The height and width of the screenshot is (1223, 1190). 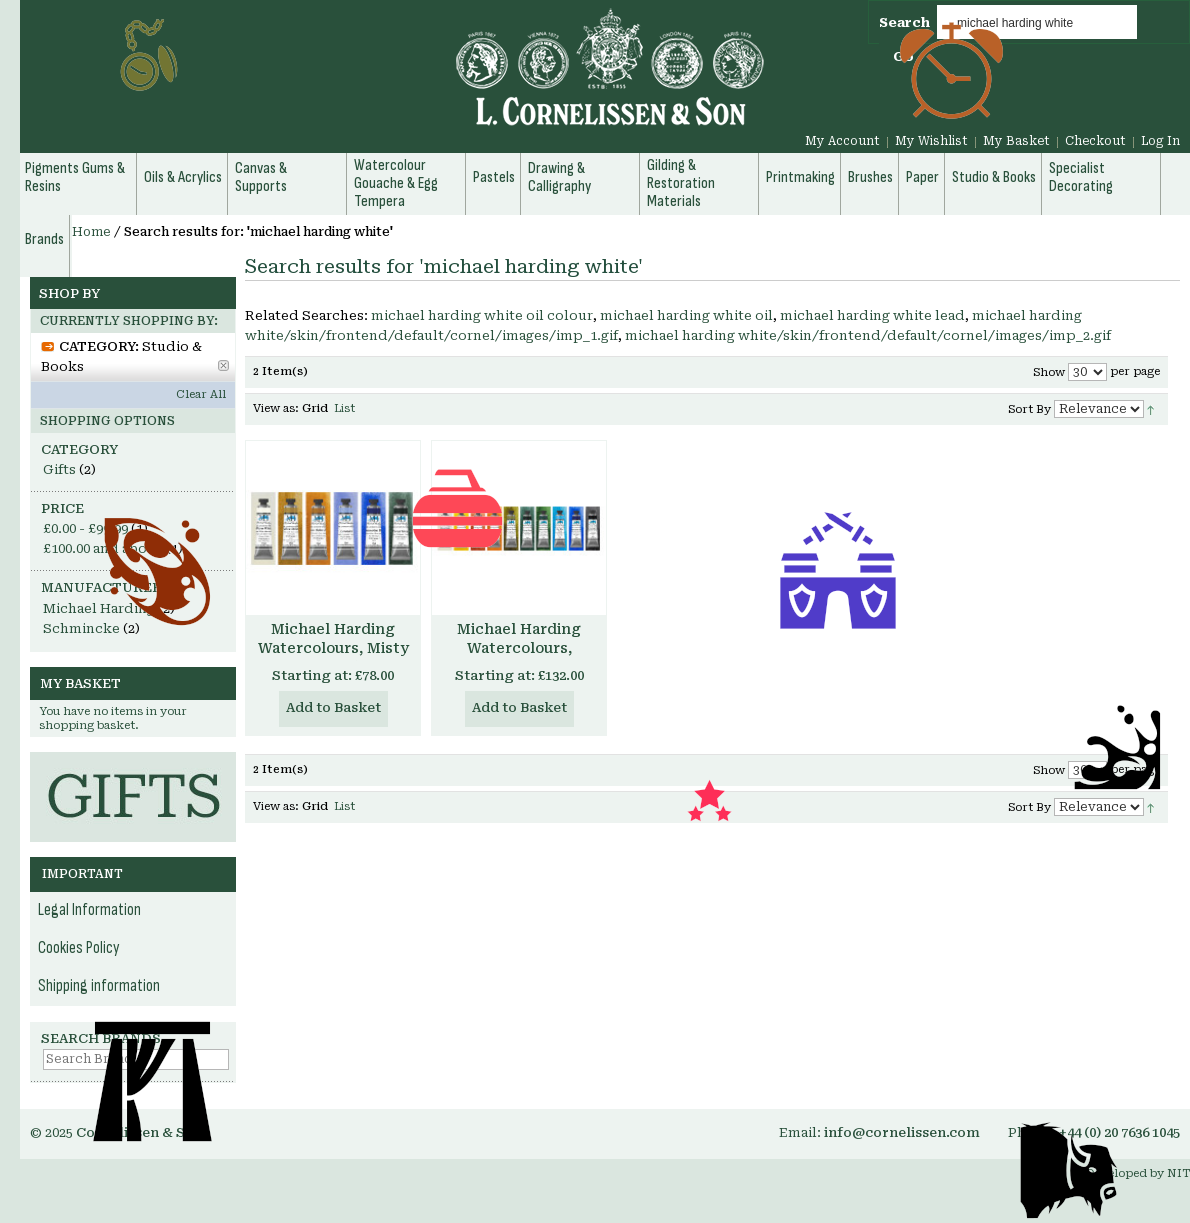 What do you see at coordinates (1068, 1170) in the screenshot?
I see `represents a buffalo or bison in a game context` at bounding box center [1068, 1170].